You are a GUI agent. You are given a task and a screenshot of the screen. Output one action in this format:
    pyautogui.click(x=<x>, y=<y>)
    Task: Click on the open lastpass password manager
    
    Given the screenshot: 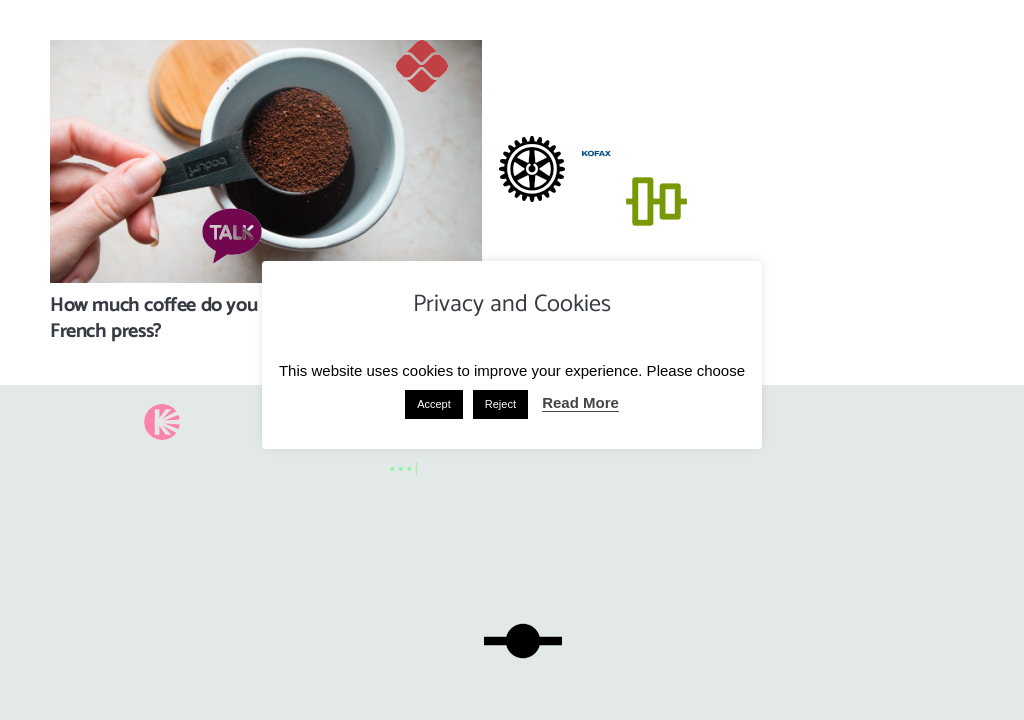 What is the action you would take?
    pyautogui.click(x=403, y=468)
    